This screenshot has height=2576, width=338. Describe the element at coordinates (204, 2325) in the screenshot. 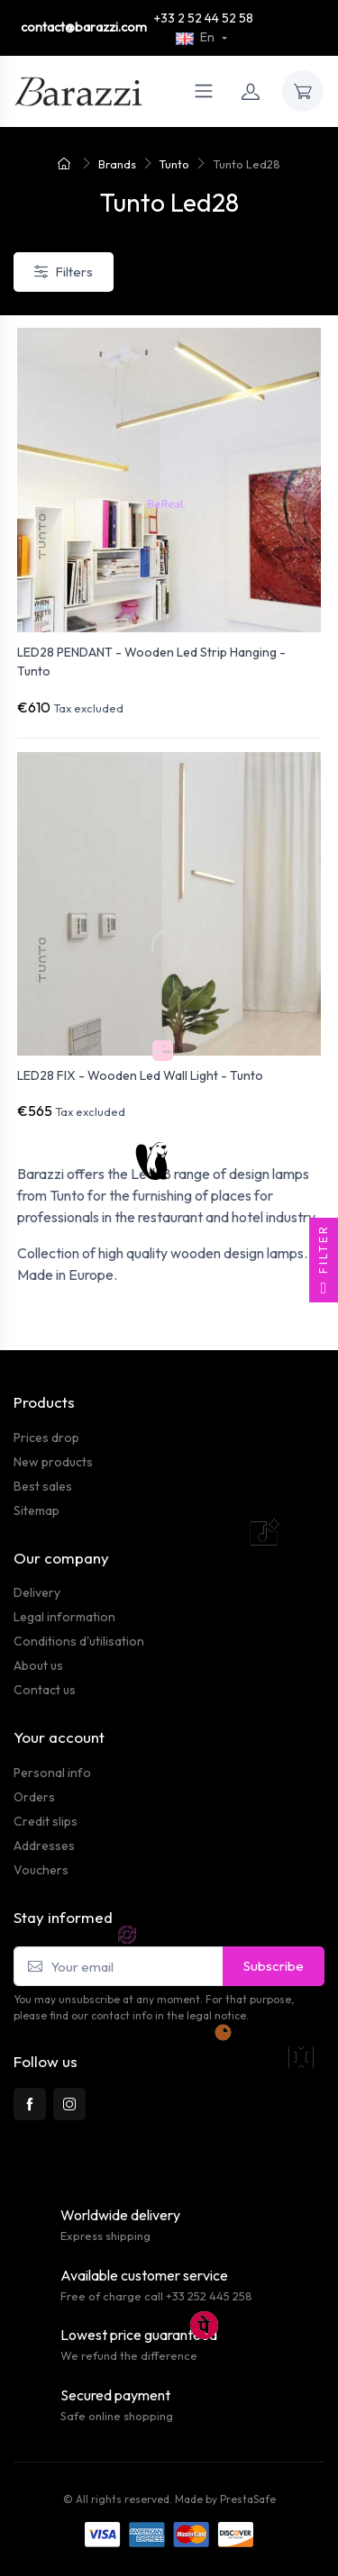

I see `open PhonePe payment app` at that location.